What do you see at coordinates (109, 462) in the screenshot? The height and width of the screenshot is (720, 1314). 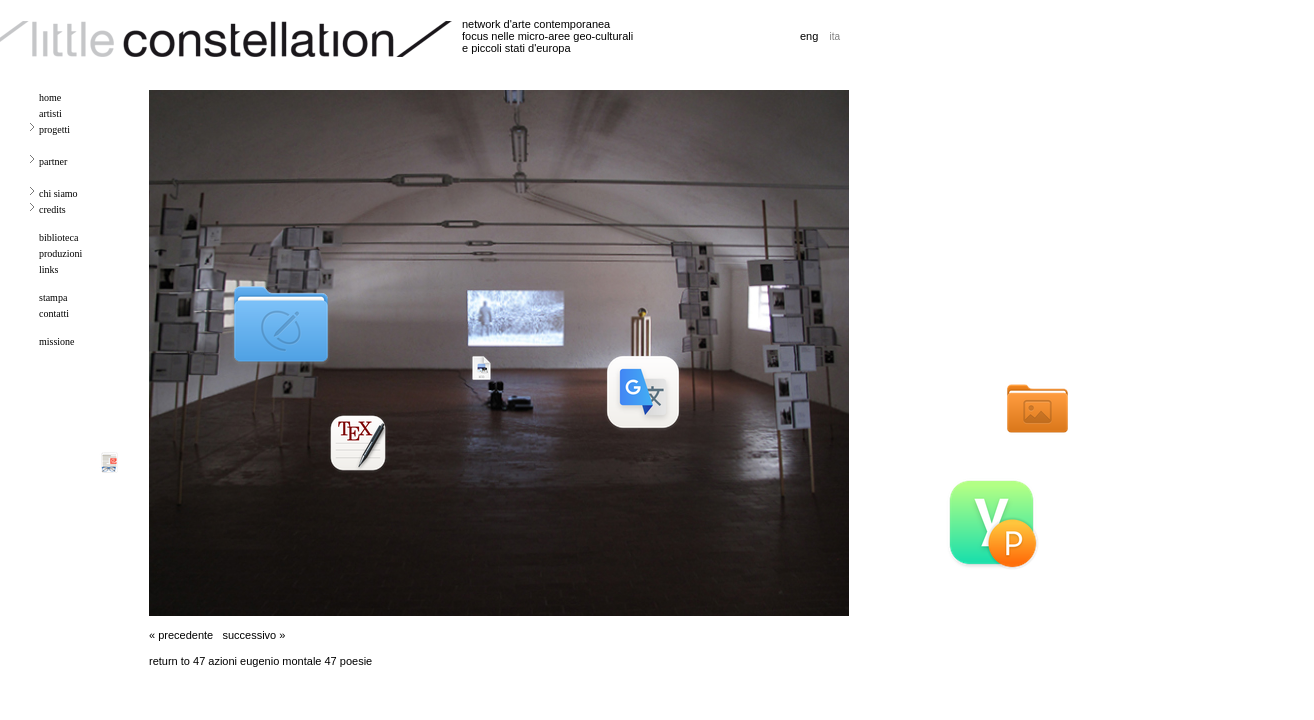 I see `open evince document viewer` at bounding box center [109, 462].